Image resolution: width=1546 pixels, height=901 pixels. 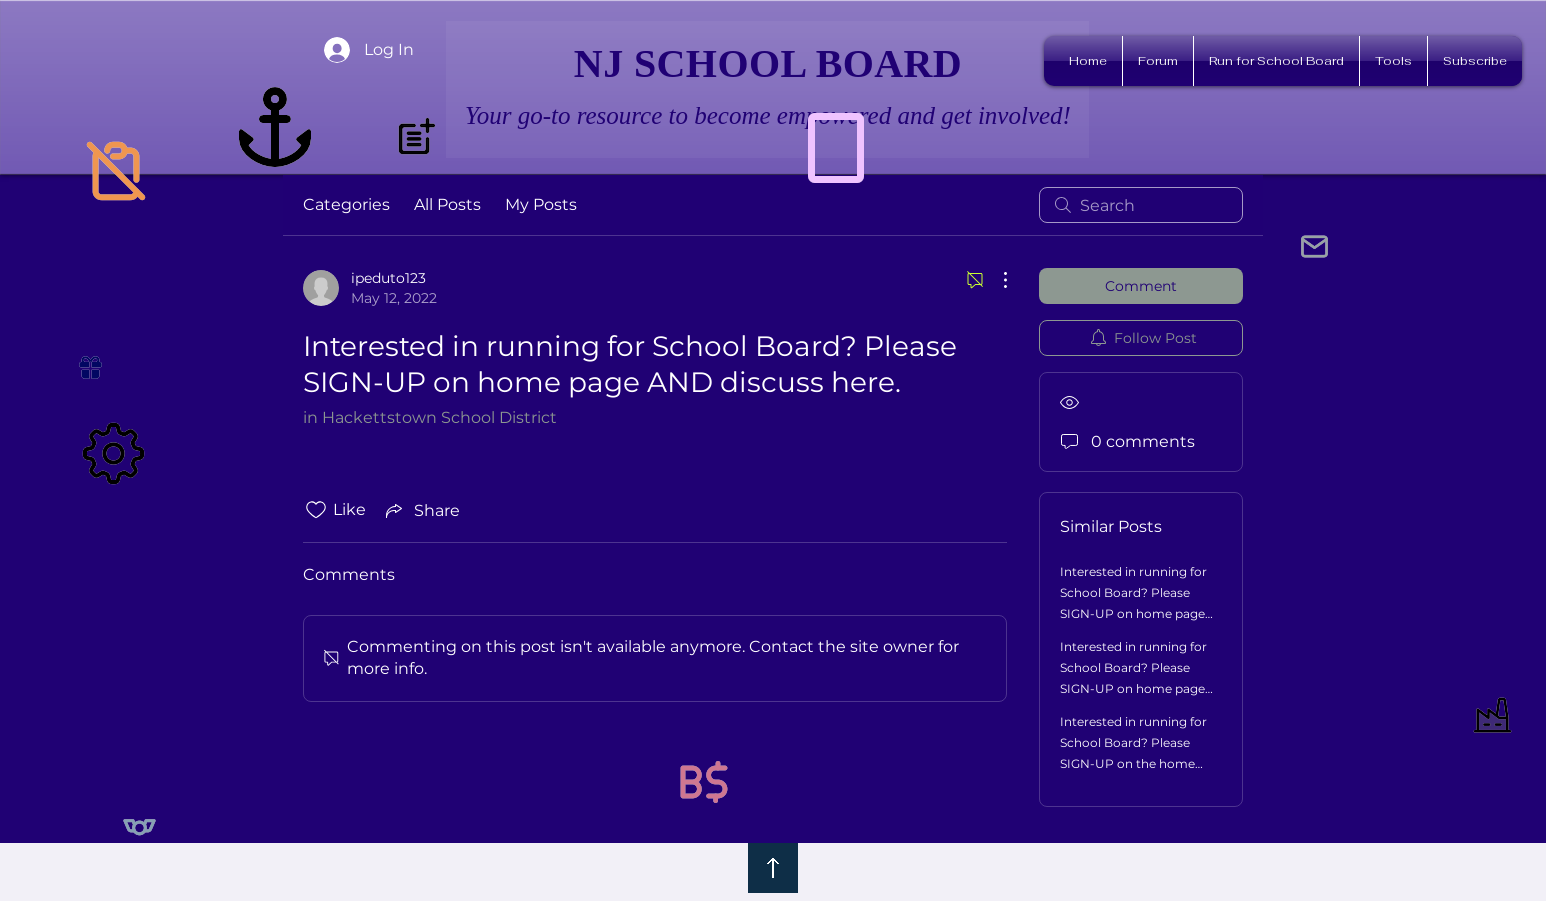 I want to click on access settings or preferences, so click(x=113, y=453).